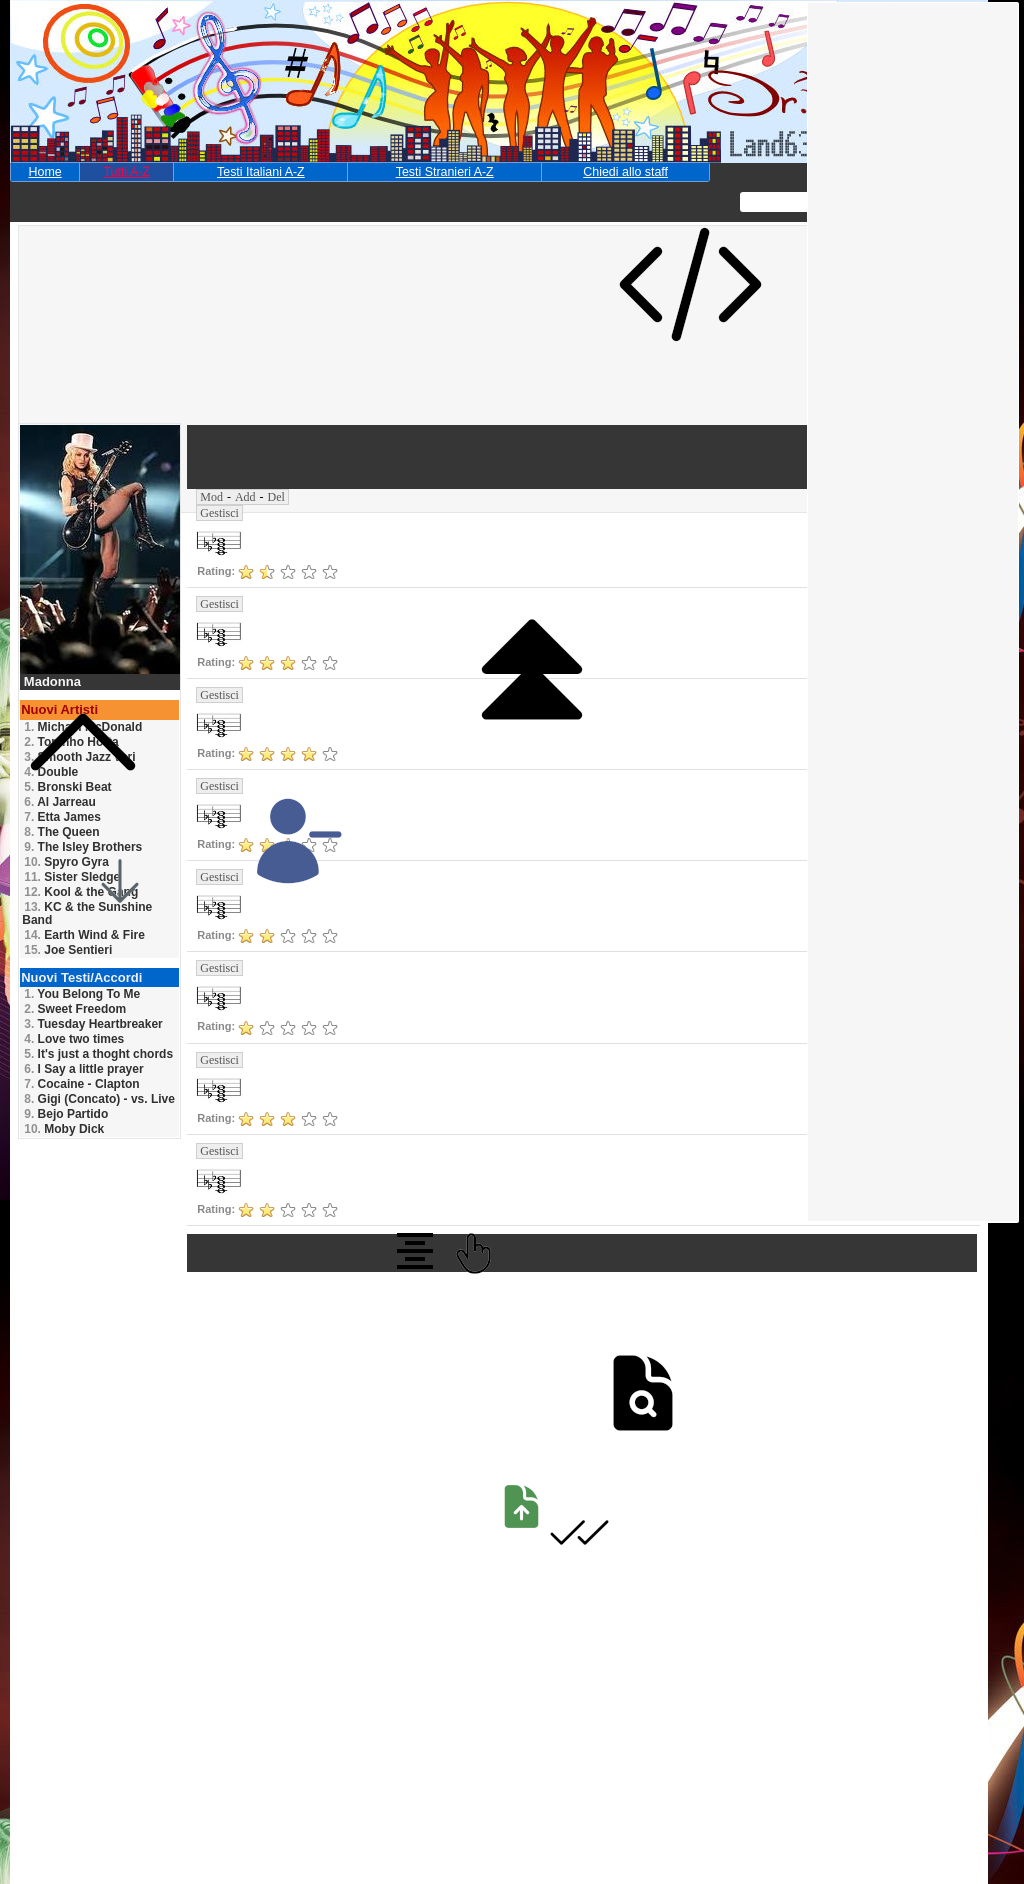 Image resolution: width=1024 pixels, height=1884 pixels. I want to click on scroll down or view more content, so click(120, 881).